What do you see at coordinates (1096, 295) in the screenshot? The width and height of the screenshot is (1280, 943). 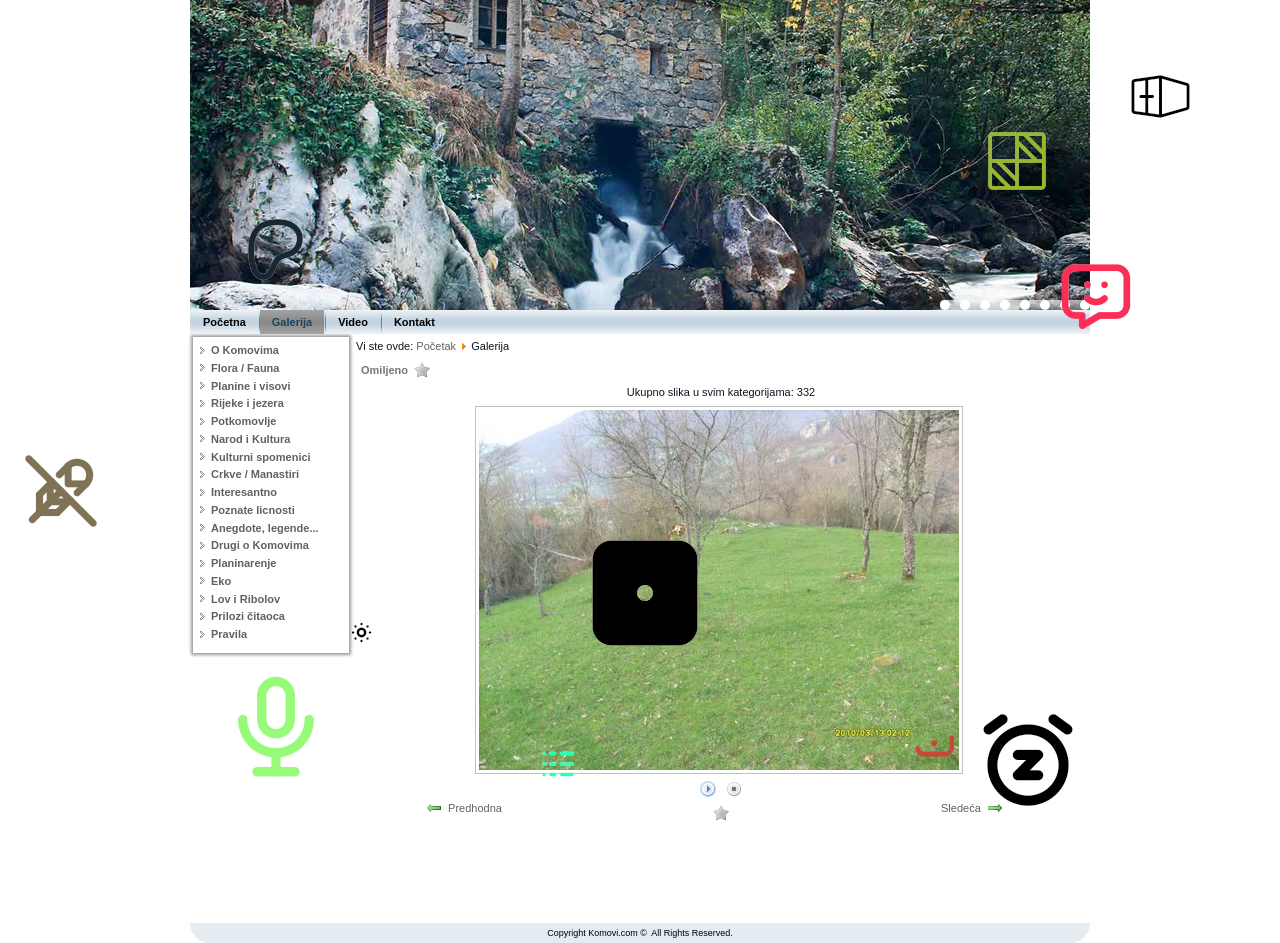 I see `open chatbot or AI assistant` at bounding box center [1096, 295].